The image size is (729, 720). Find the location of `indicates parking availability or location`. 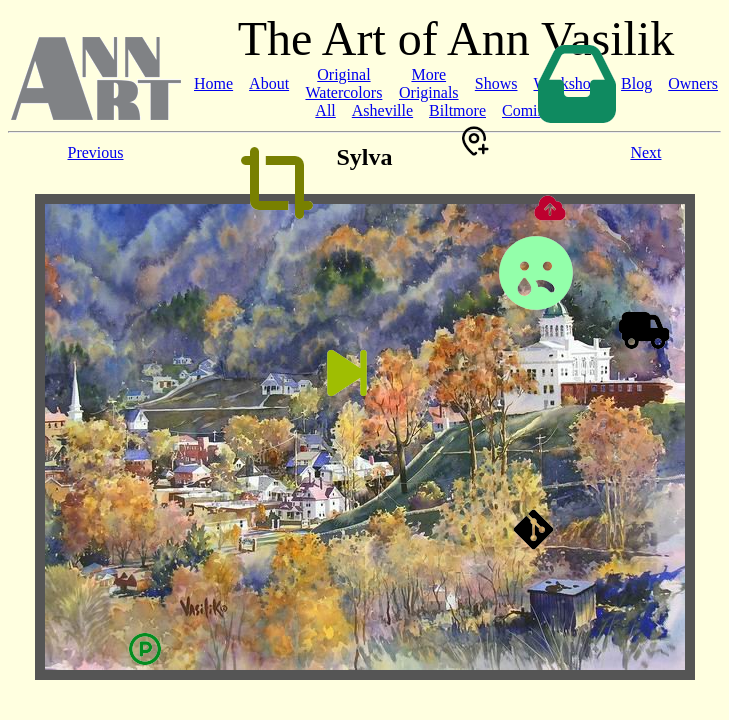

indicates parking availability or location is located at coordinates (145, 649).